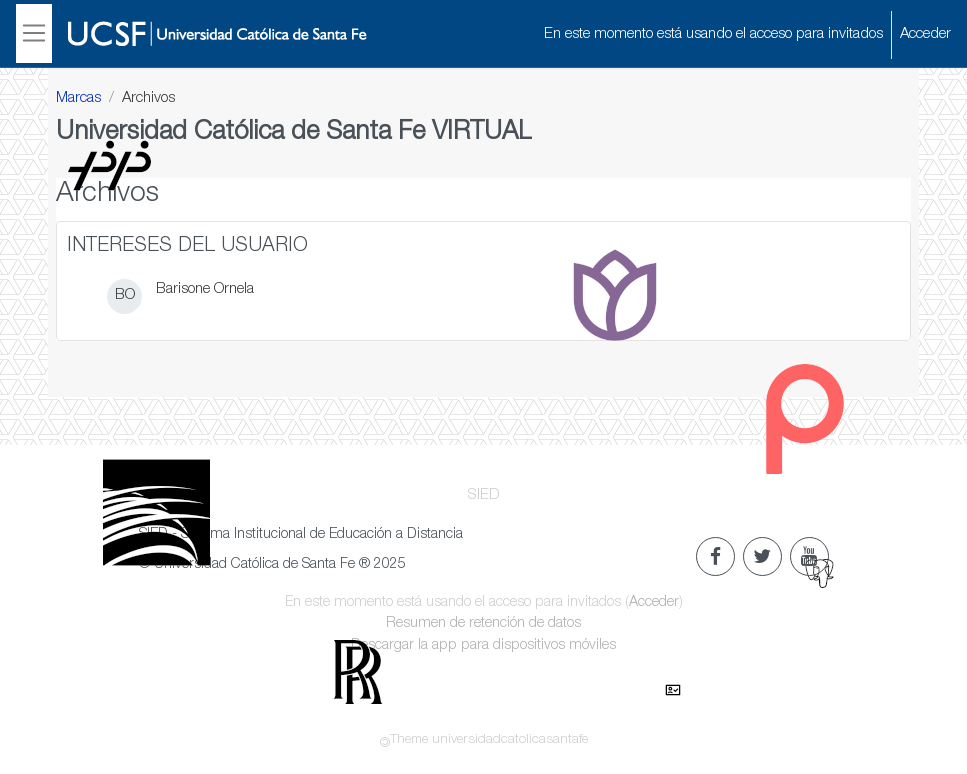  Describe the element at coordinates (673, 690) in the screenshot. I see `verified ID or credential` at that location.